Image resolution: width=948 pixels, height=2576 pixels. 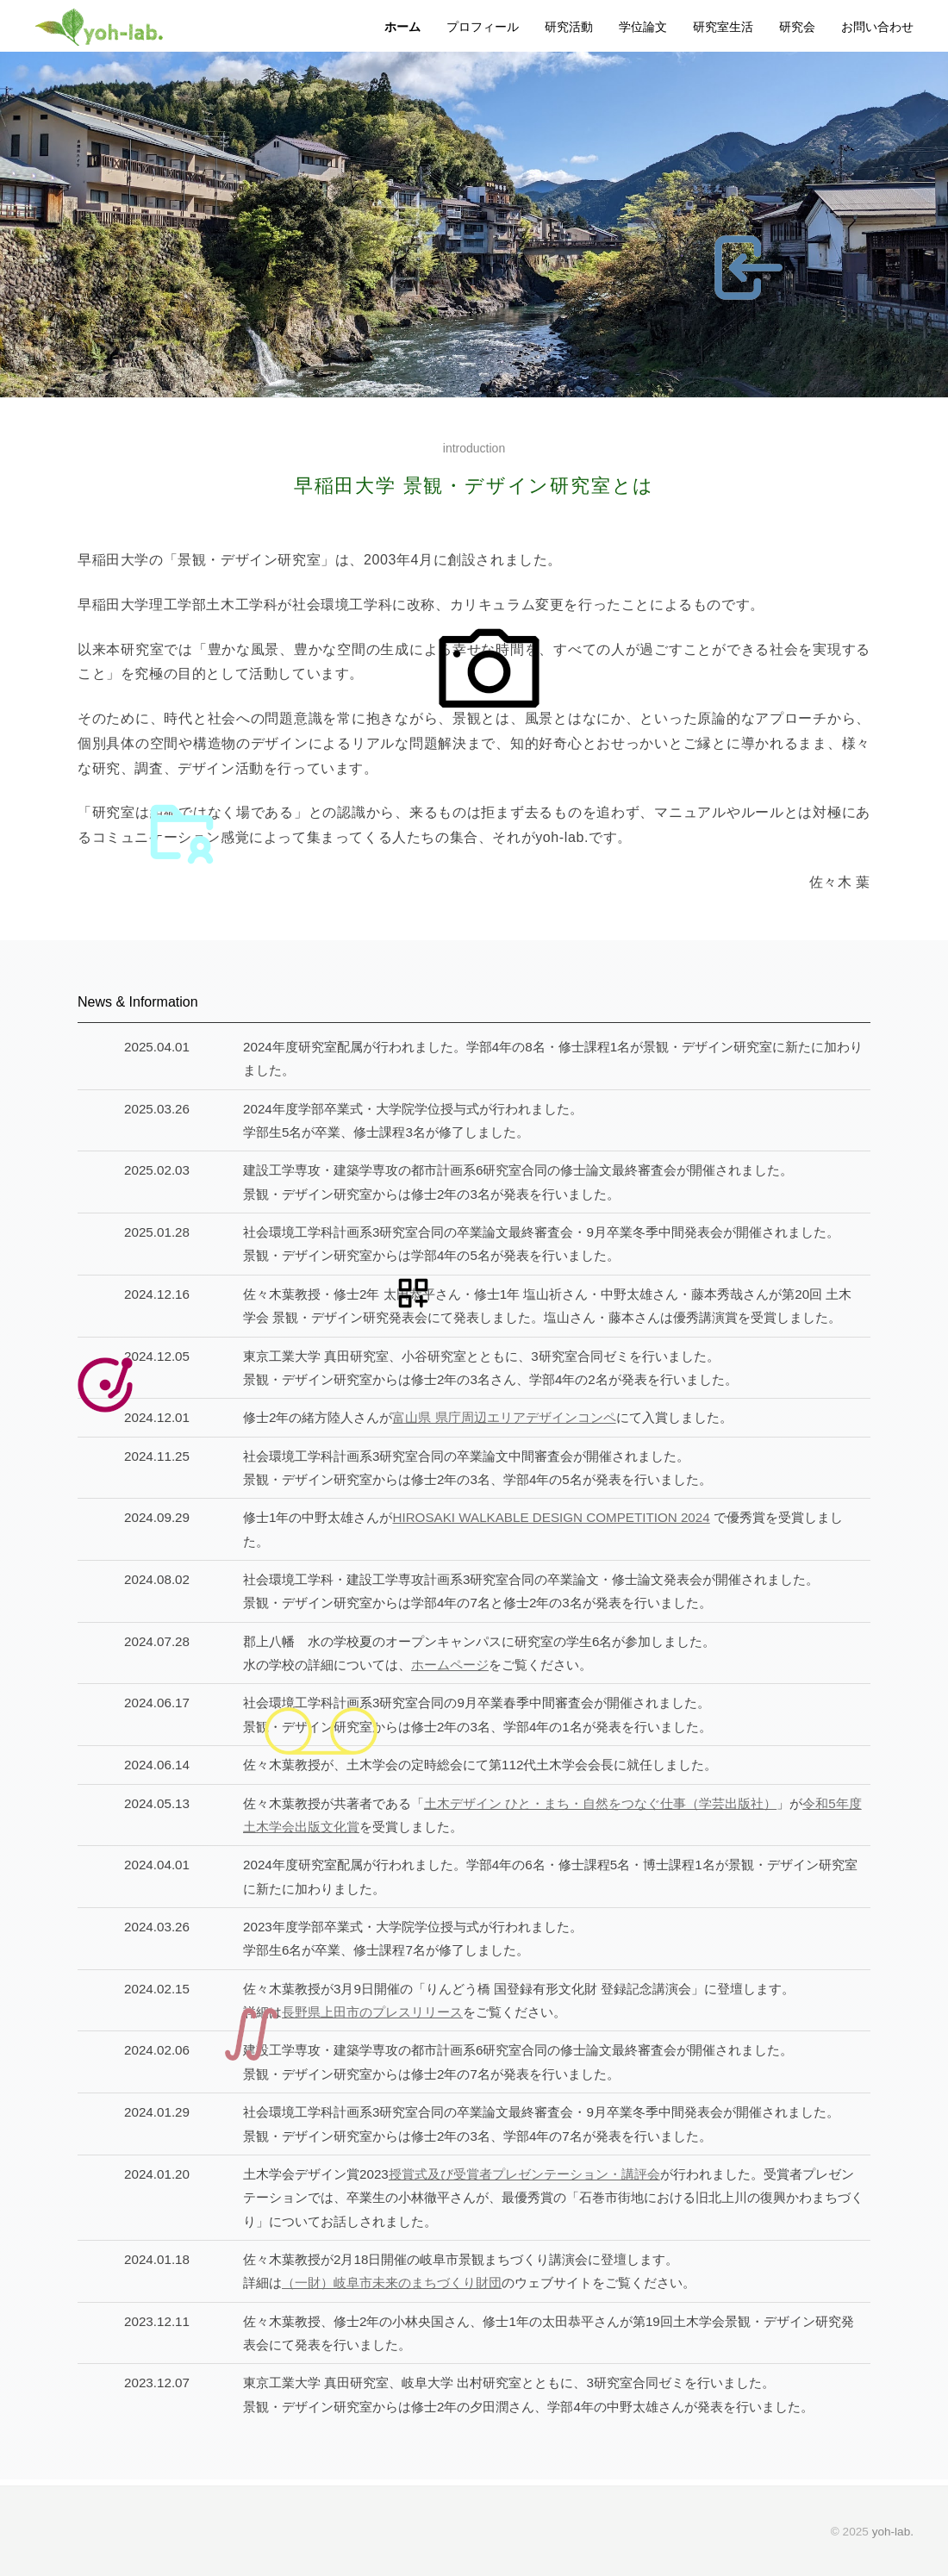 I want to click on access music or audio library, so click(x=105, y=1385).